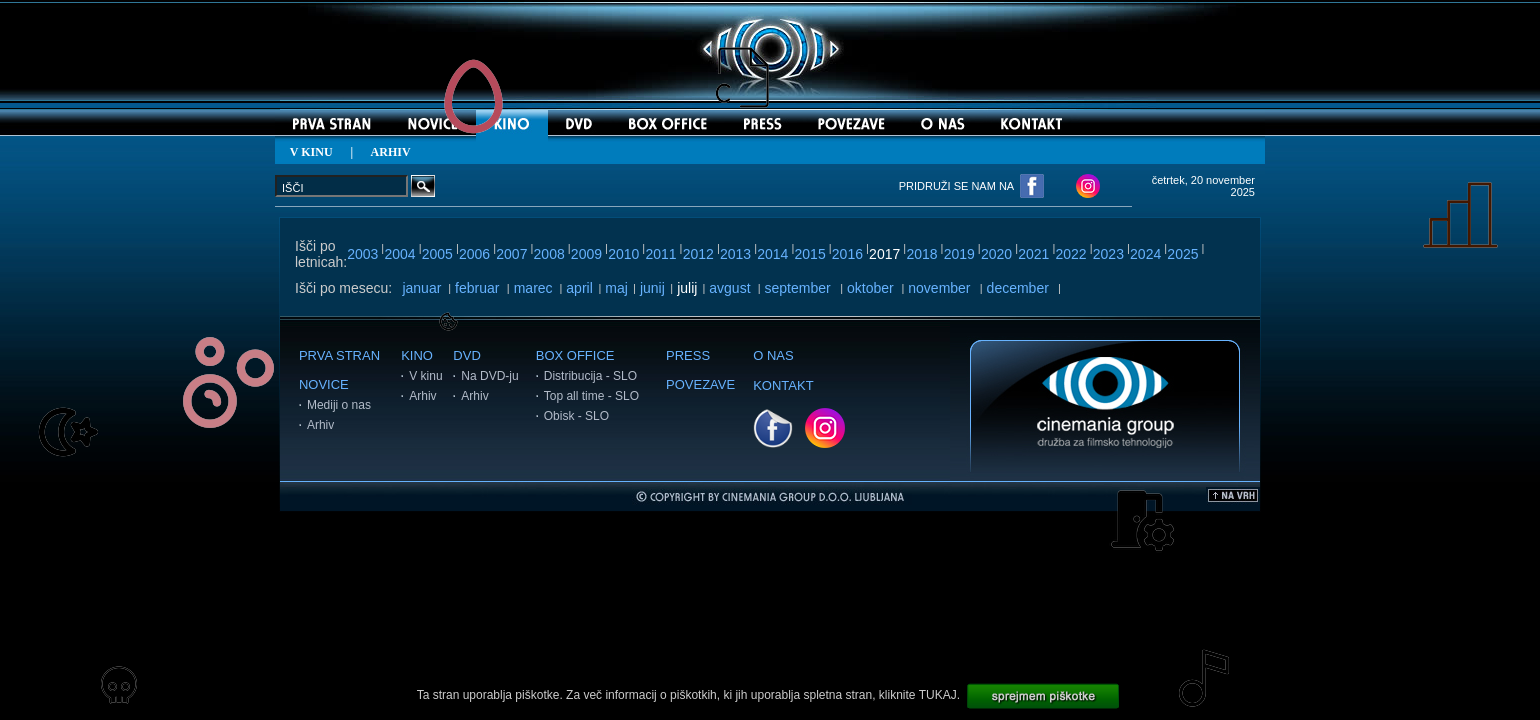 This screenshot has width=1540, height=720. Describe the element at coordinates (743, 77) in the screenshot. I see `open a C programming language file` at that location.